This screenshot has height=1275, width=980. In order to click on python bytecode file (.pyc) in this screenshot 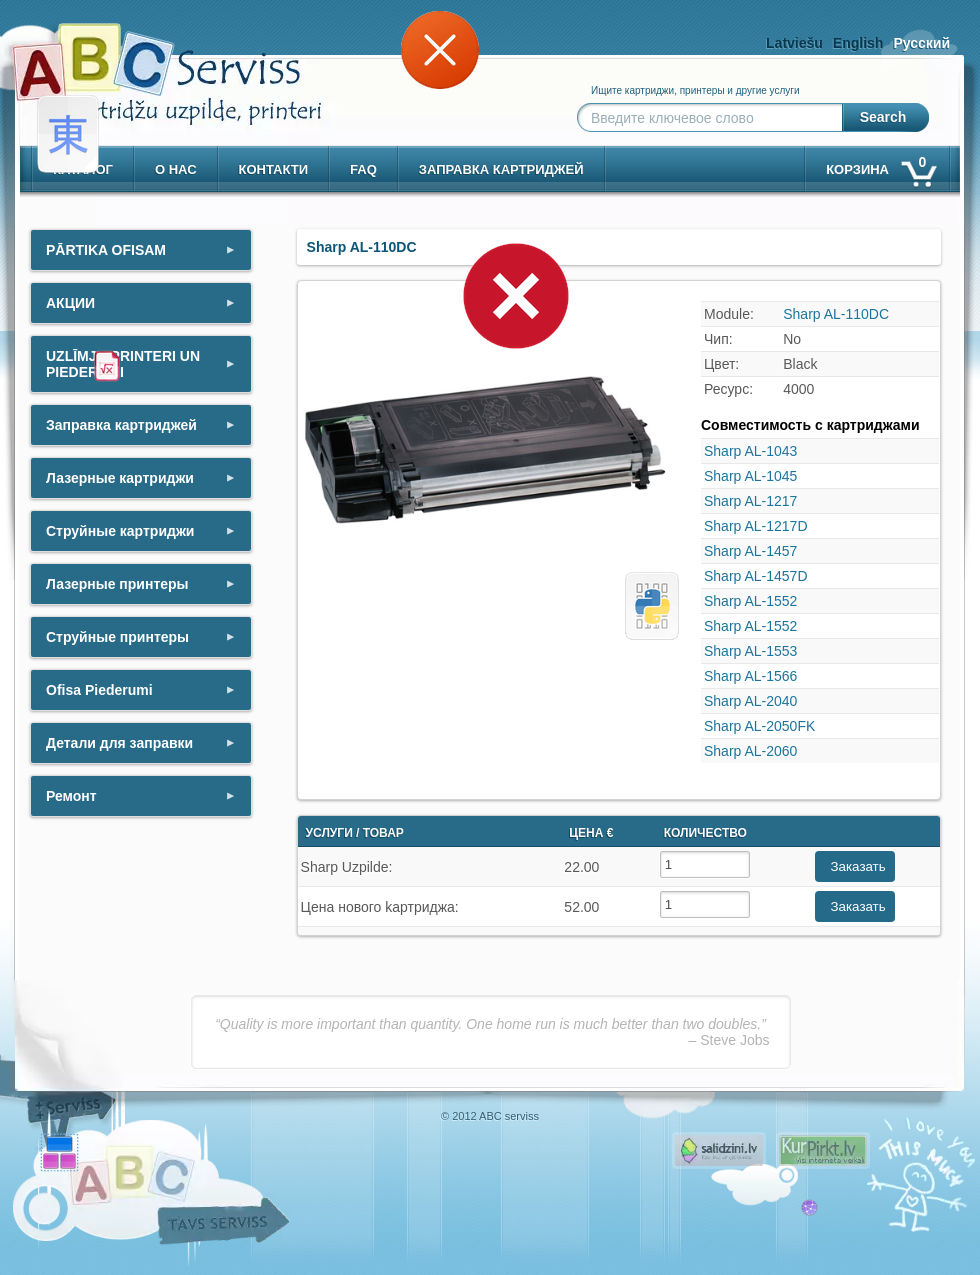, I will do `click(652, 606)`.